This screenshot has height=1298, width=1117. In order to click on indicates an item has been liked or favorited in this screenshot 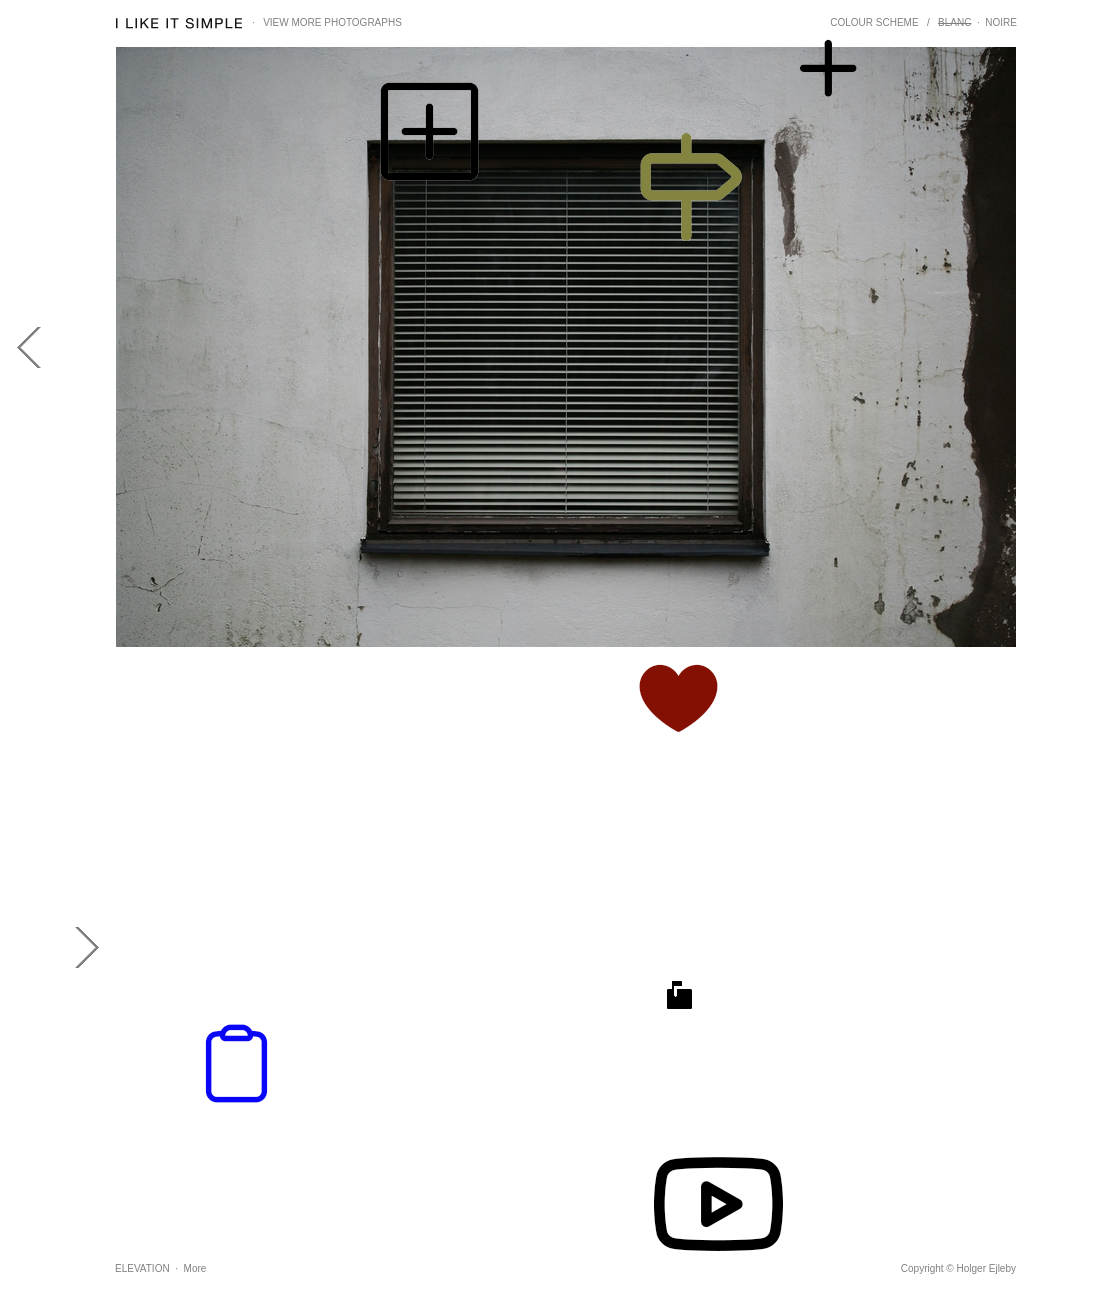, I will do `click(678, 698)`.